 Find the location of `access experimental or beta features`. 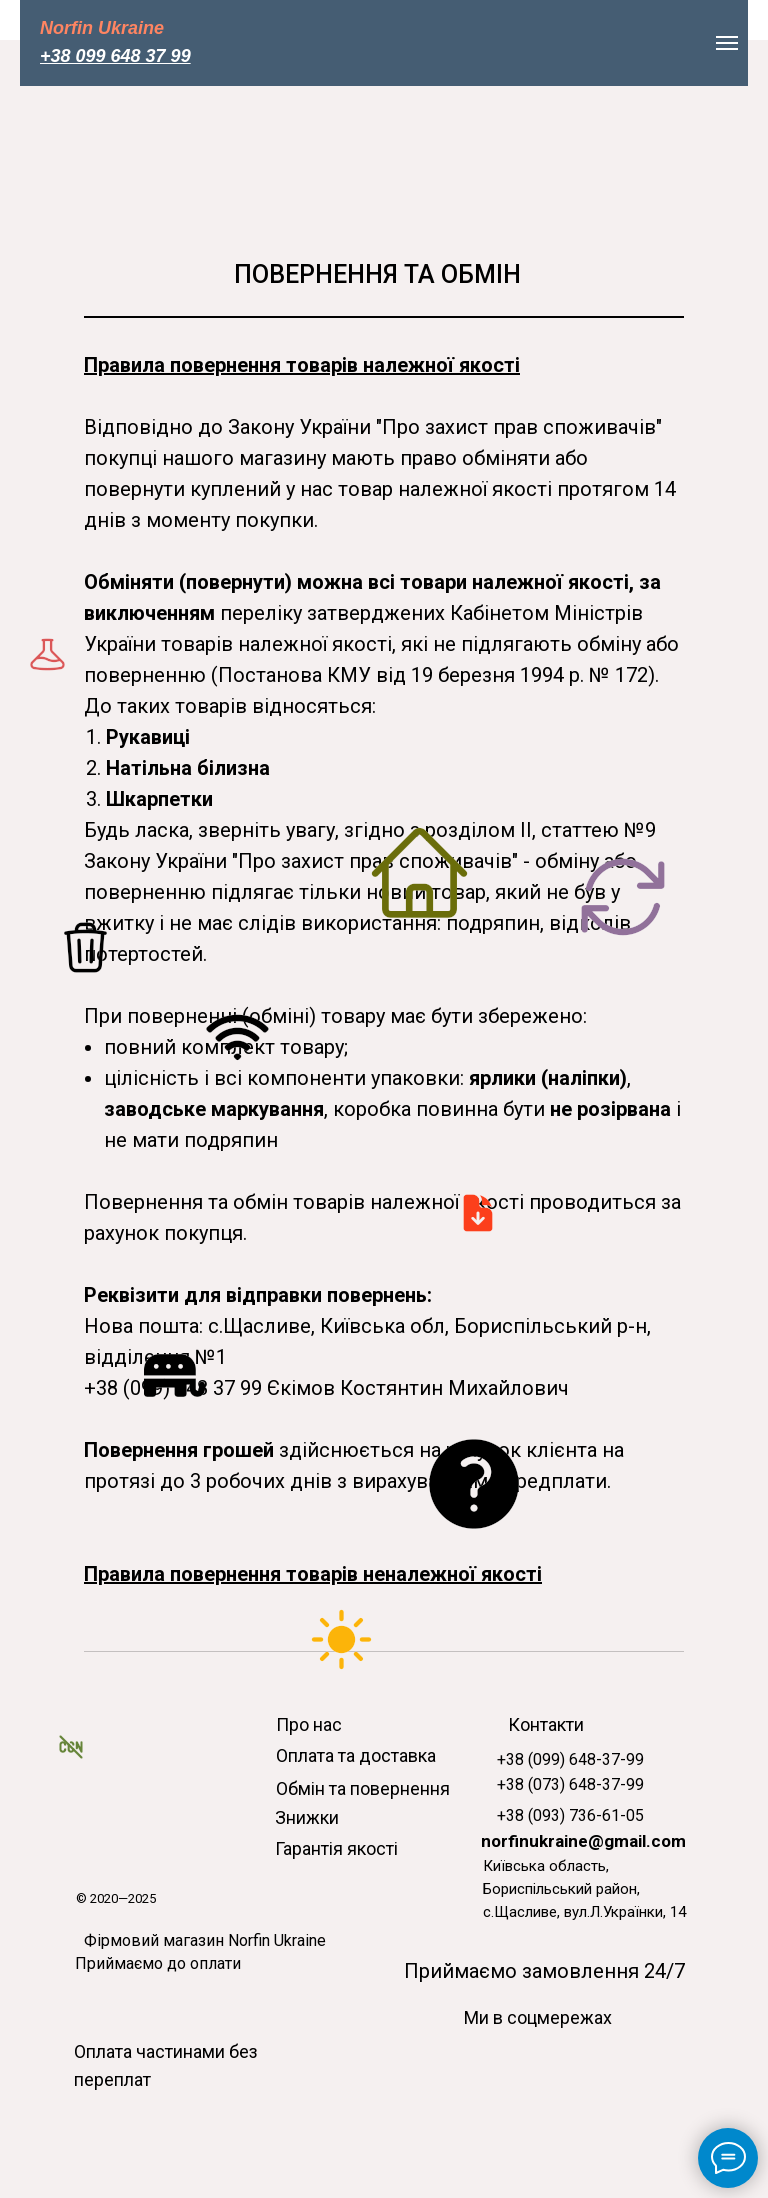

access experimental or beta features is located at coordinates (47, 654).